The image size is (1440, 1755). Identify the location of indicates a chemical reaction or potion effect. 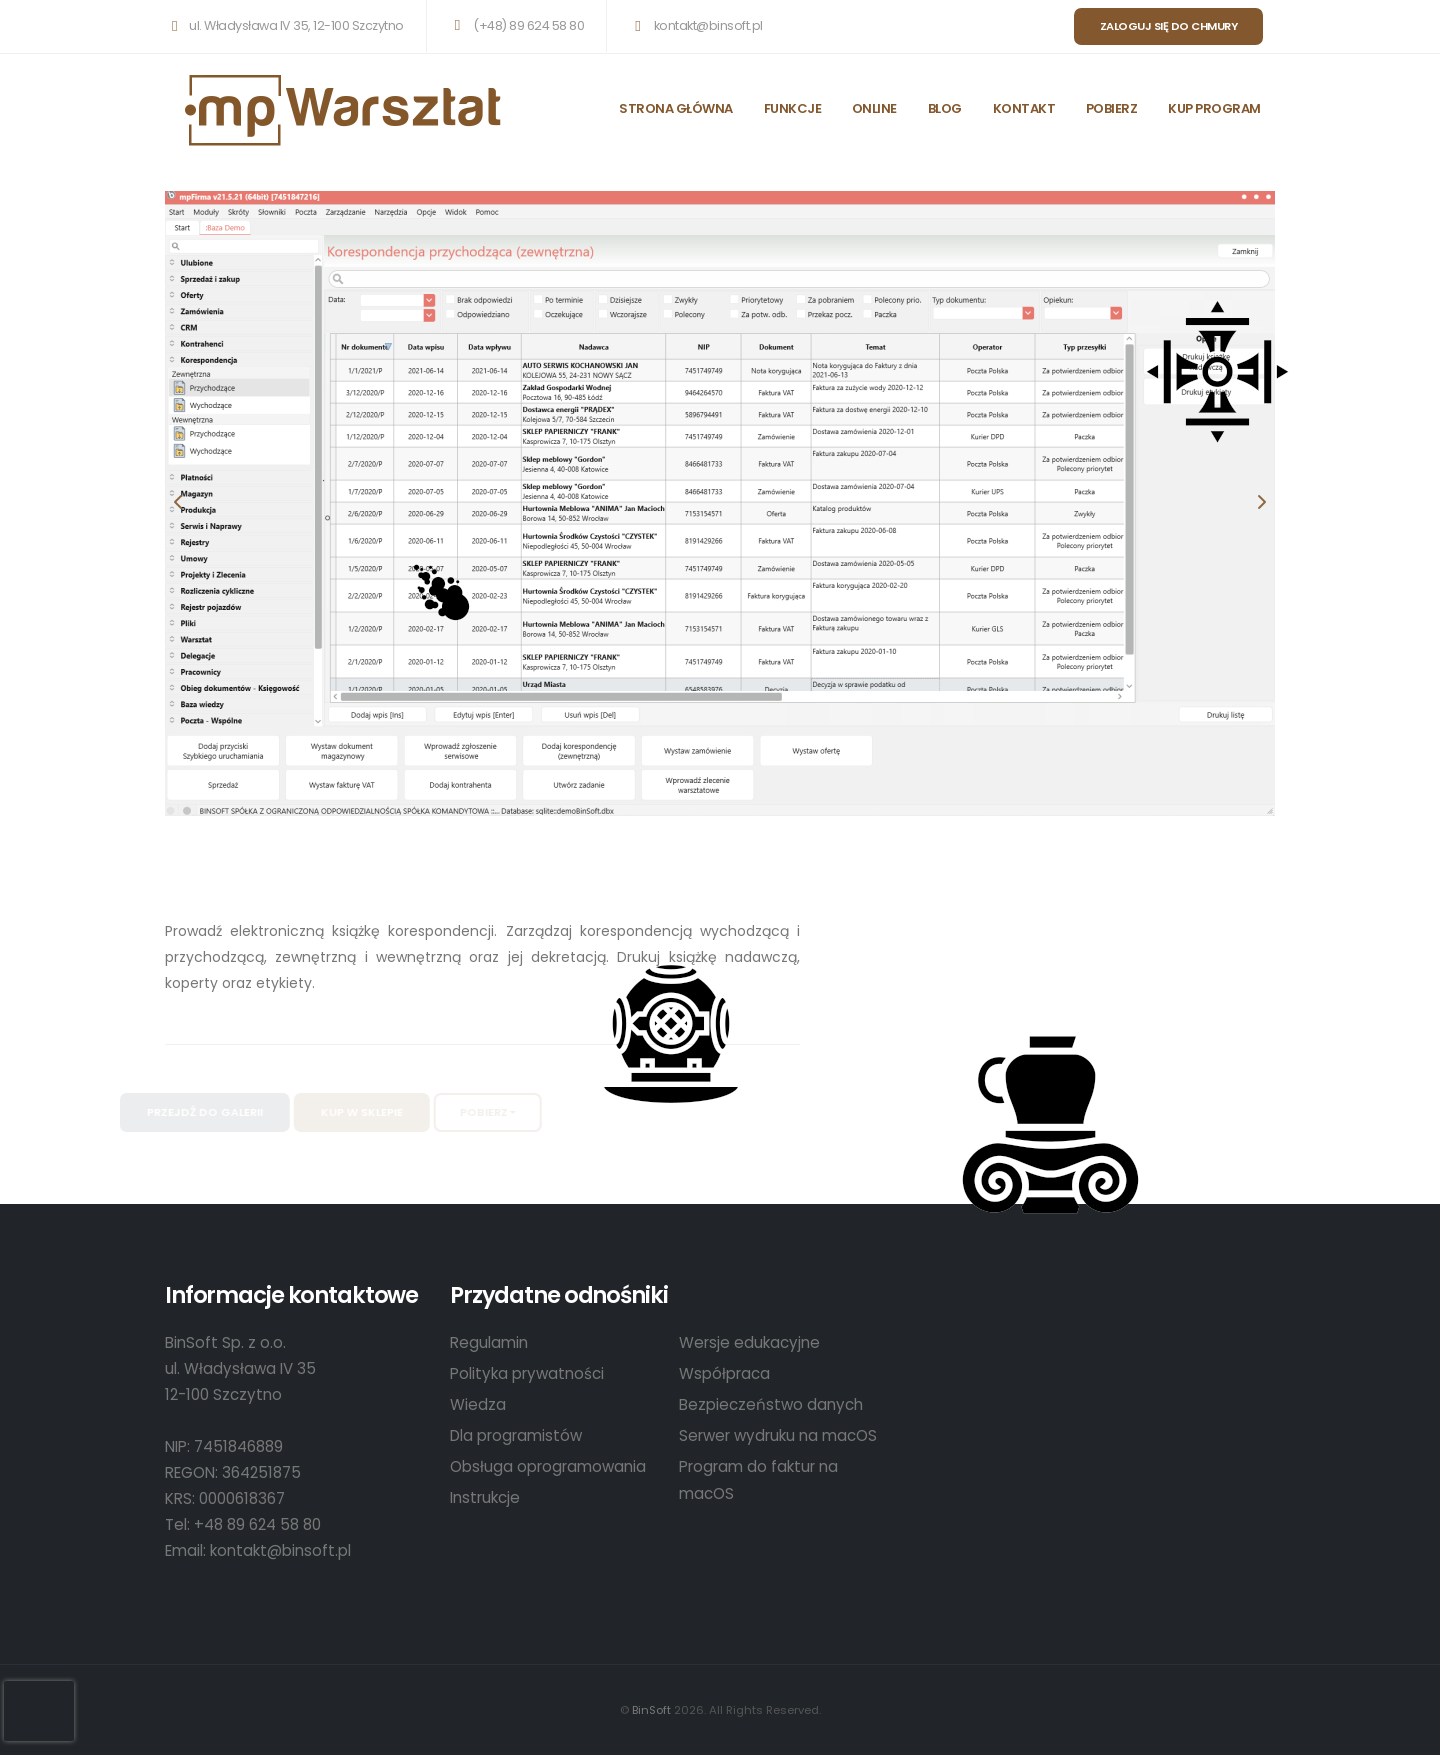
(441, 592).